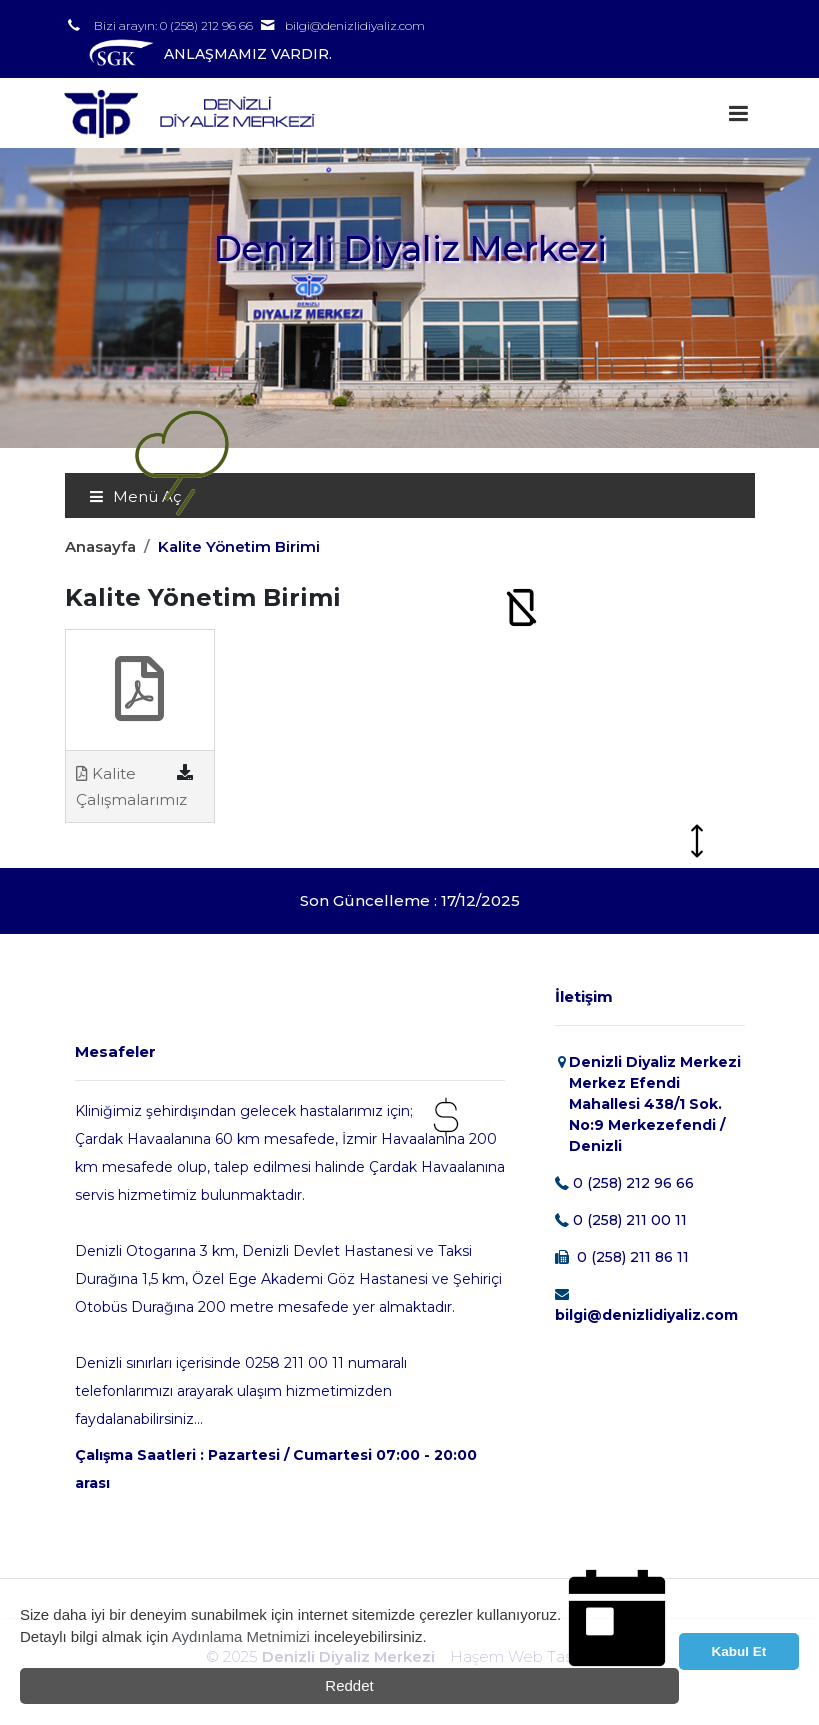  I want to click on view today's date or events, so click(617, 1618).